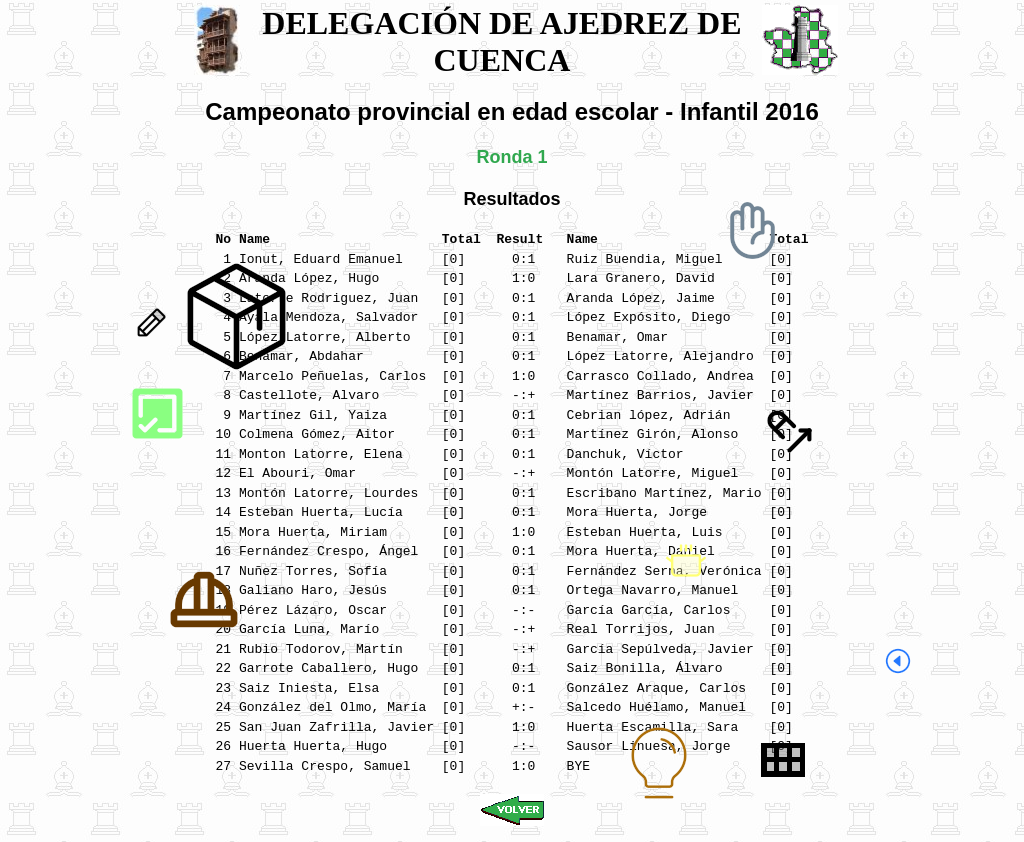  Describe the element at coordinates (151, 323) in the screenshot. I see `edit content or text` at that location.